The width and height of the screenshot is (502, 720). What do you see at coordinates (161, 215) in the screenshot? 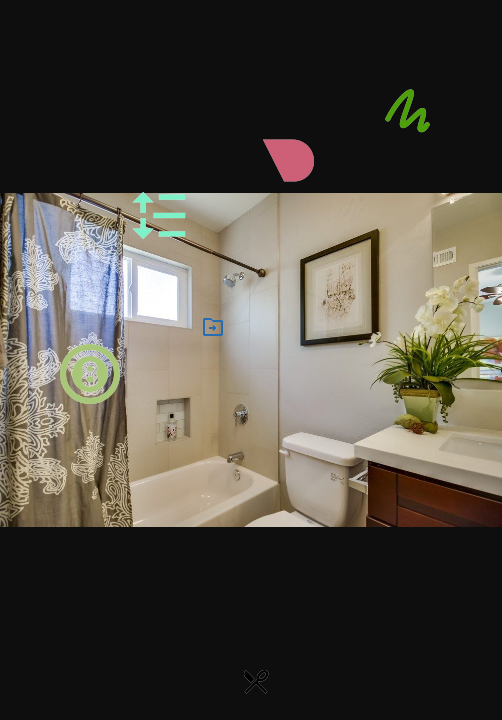
I see `adjust line height or text spacing` at bounding box center [161, 215].